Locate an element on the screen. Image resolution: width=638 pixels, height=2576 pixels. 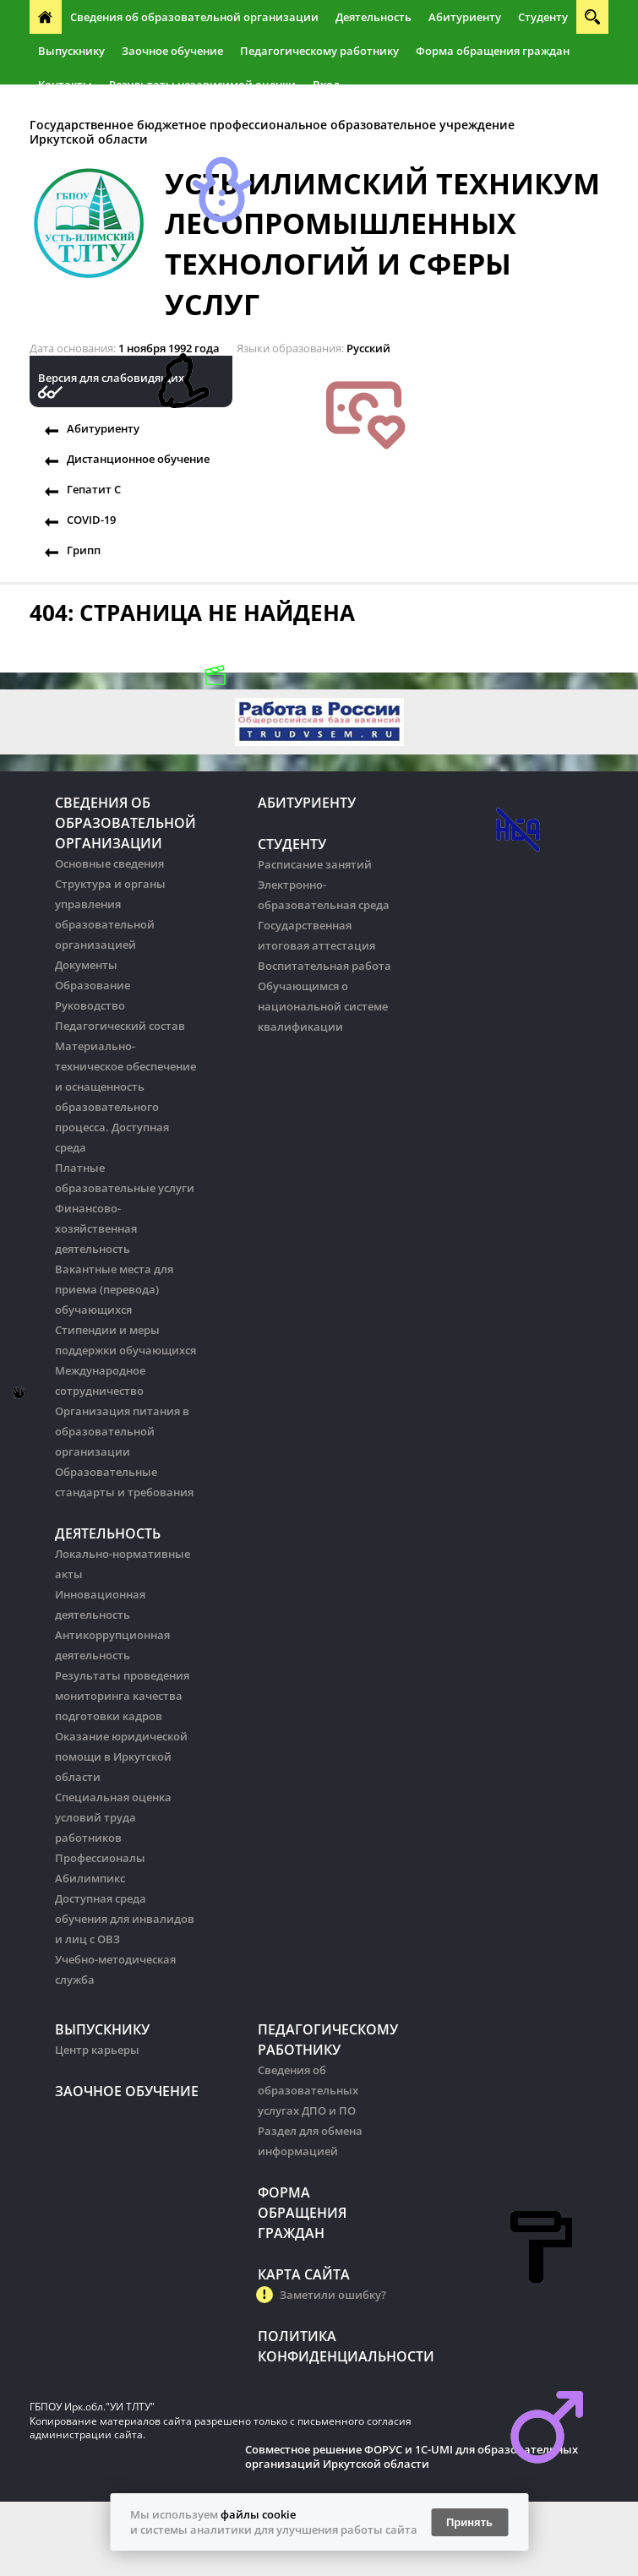
indicates winter or cold weather conditions is located at coordinates (221, 189).